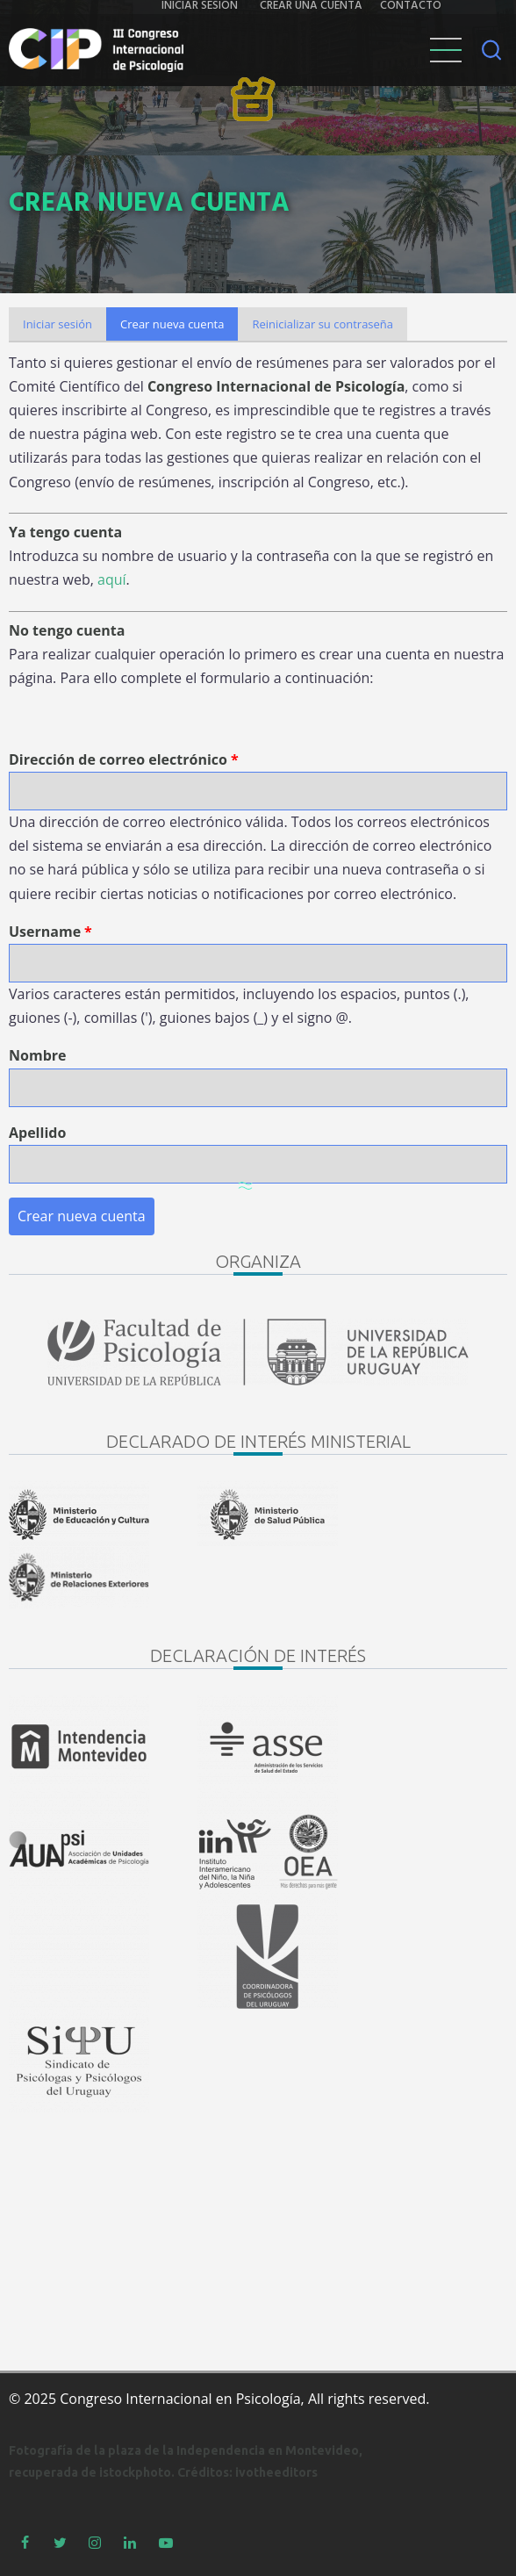  What do you see at coordinates (245, 1185) in the screenshot?
I see `indicates approximate or estimated value` at bounding box center [245, 1185].